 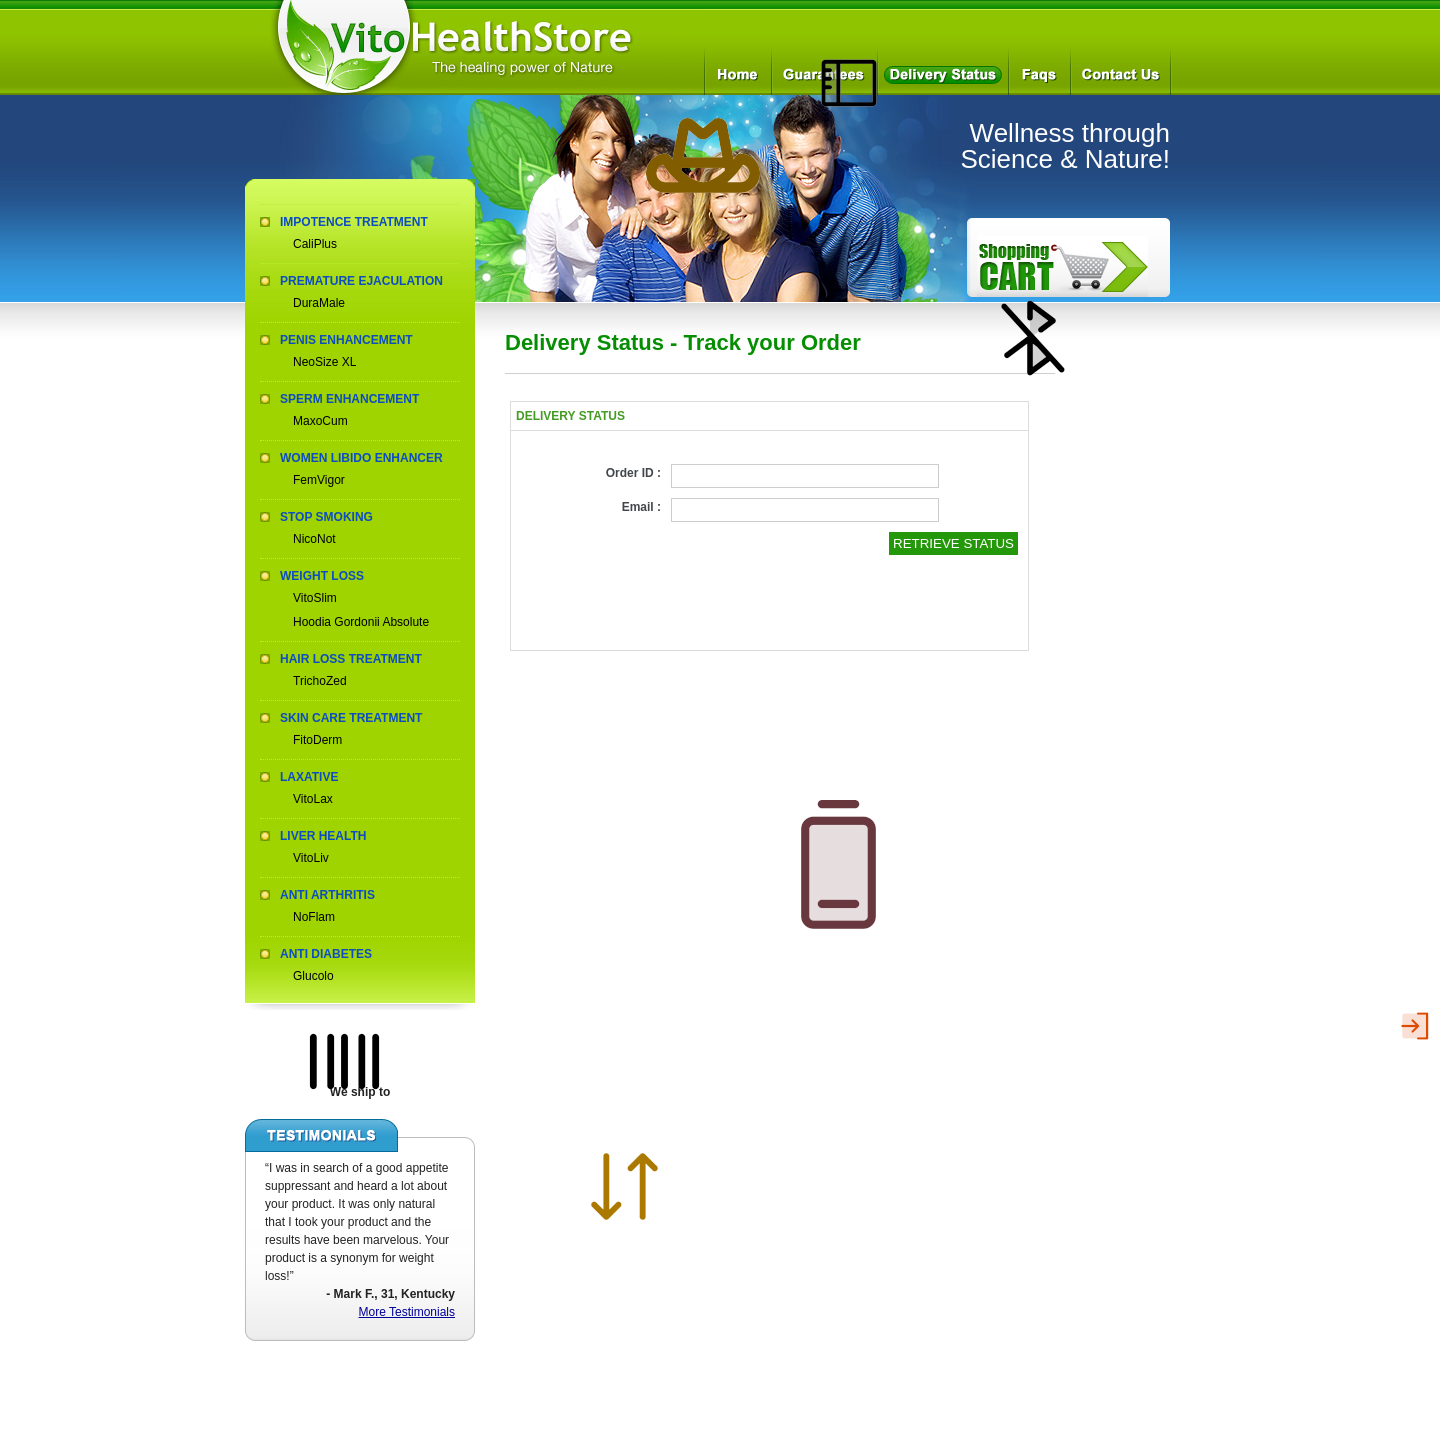 I want to click on toggle the sidebar panel, so click(x=849, y=83).